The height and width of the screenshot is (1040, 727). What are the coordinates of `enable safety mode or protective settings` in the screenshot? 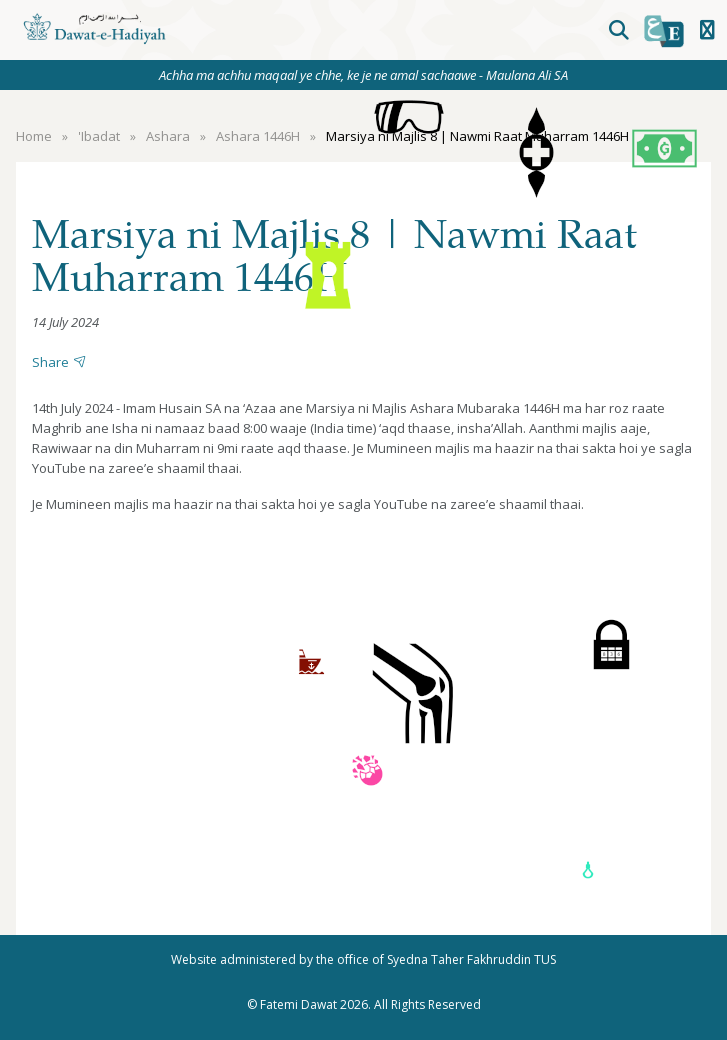 It's located at (409, 117).